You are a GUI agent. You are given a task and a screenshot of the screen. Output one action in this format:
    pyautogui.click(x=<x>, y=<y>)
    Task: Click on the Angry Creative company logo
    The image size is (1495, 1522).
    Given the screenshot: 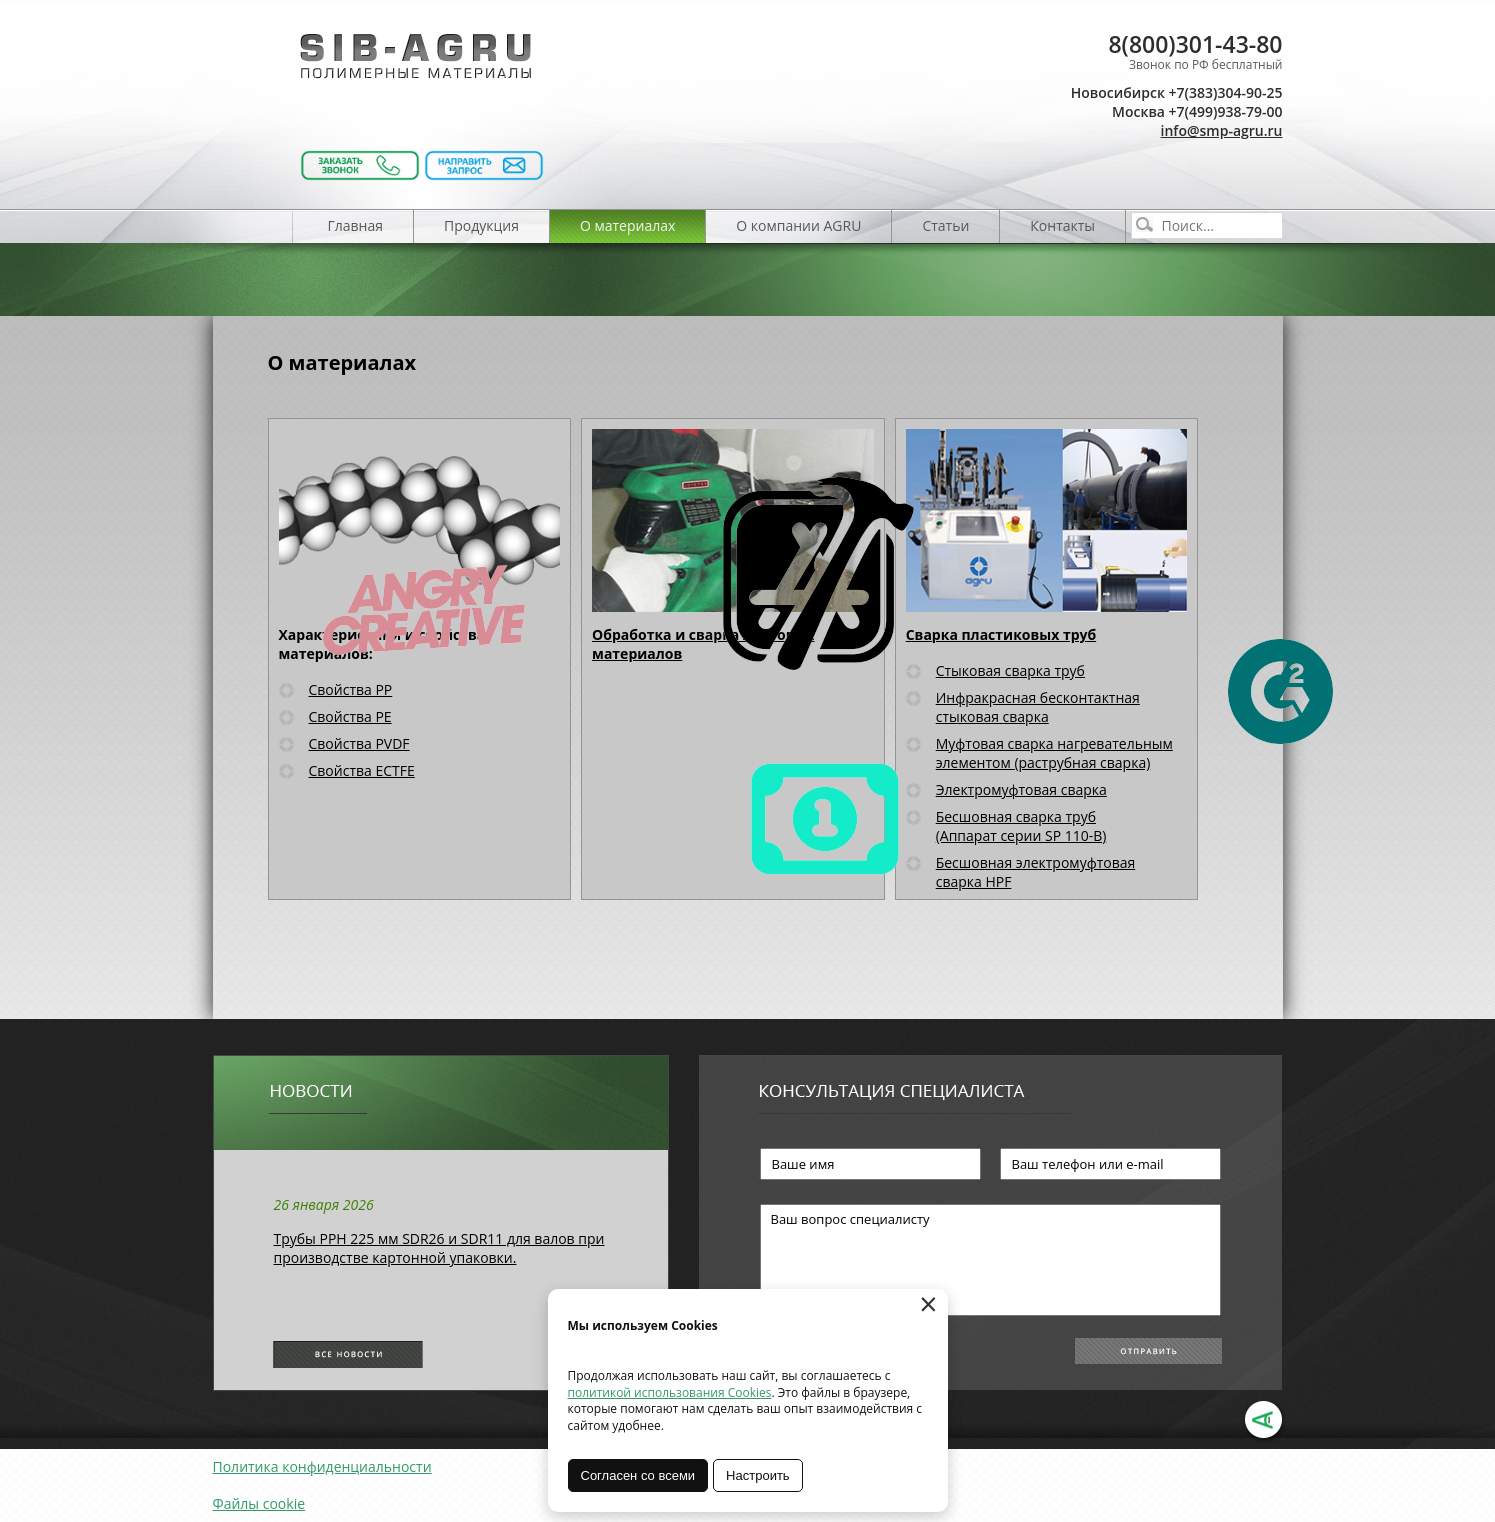 What is the action you would take?
    pyautogui.click(x=424, y=610)
    